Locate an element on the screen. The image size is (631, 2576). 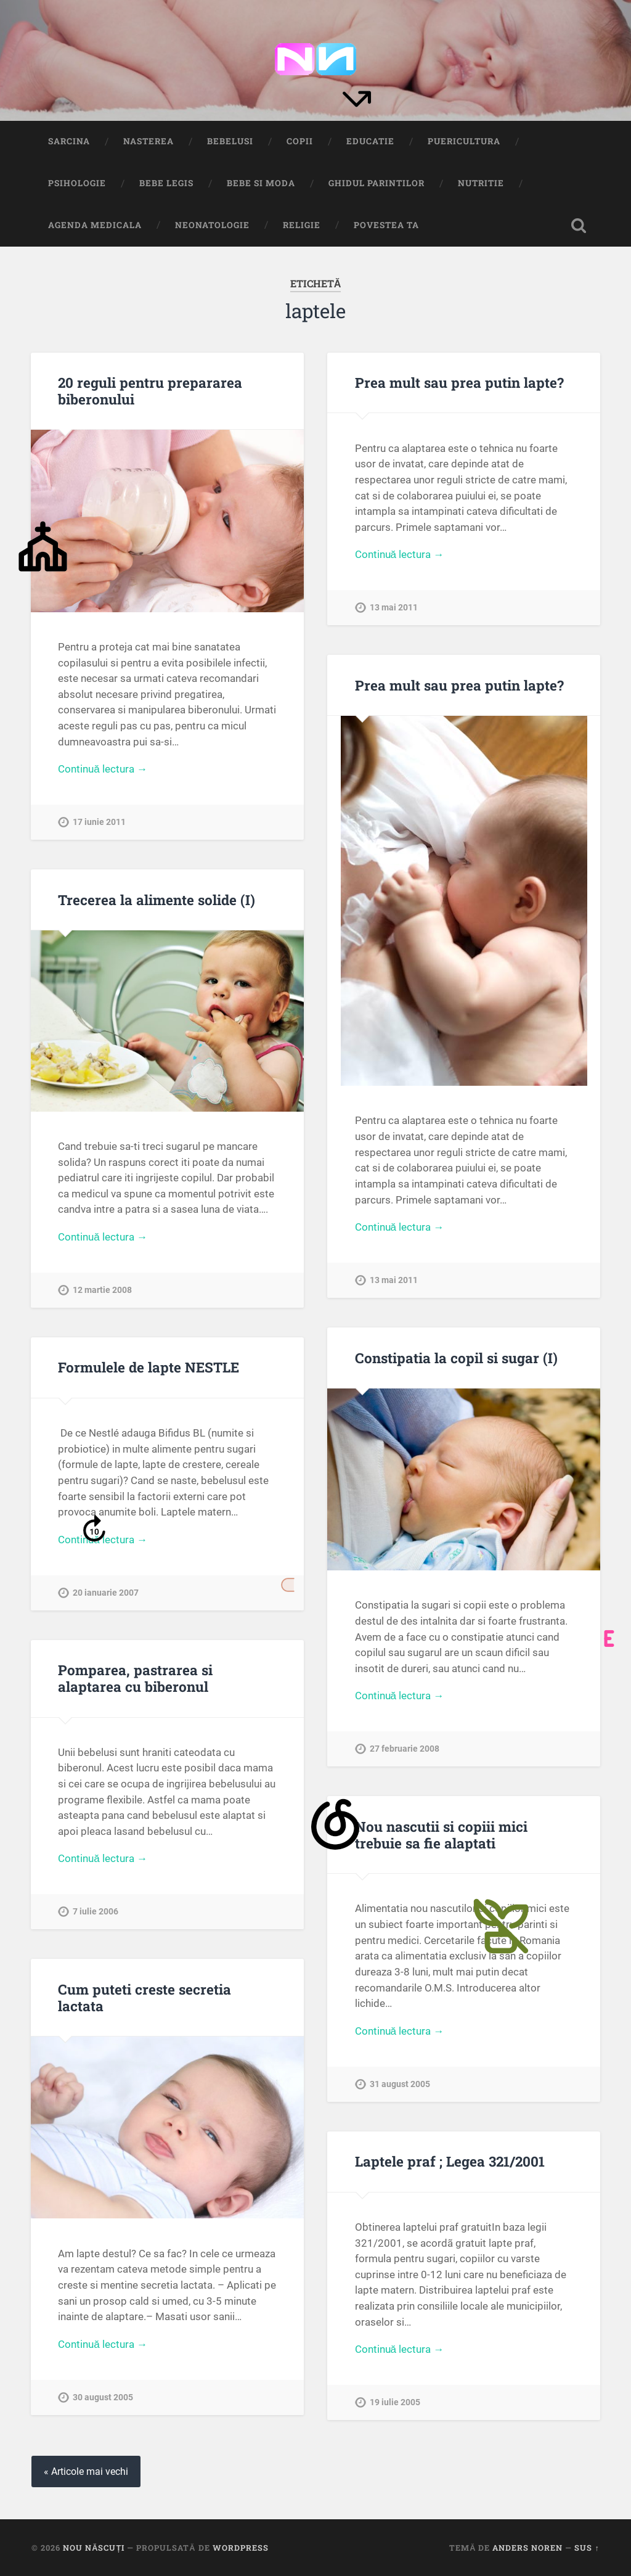
disable plant care reminders is located at coordinates (501, 1926).